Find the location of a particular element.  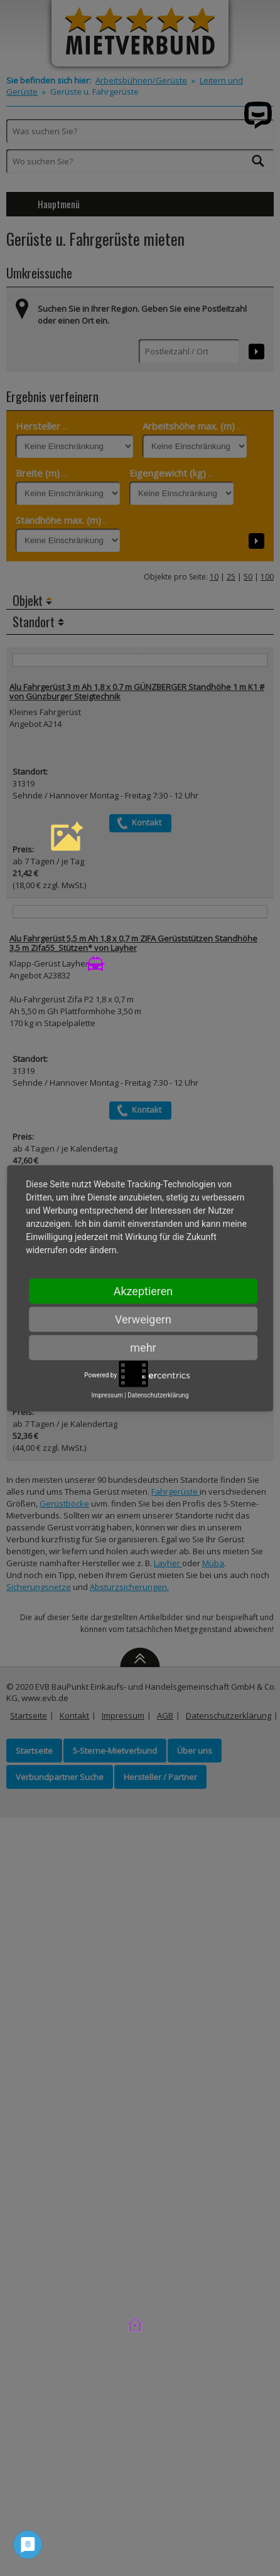

open chatbot assistant is located at coordinates (258, 115).